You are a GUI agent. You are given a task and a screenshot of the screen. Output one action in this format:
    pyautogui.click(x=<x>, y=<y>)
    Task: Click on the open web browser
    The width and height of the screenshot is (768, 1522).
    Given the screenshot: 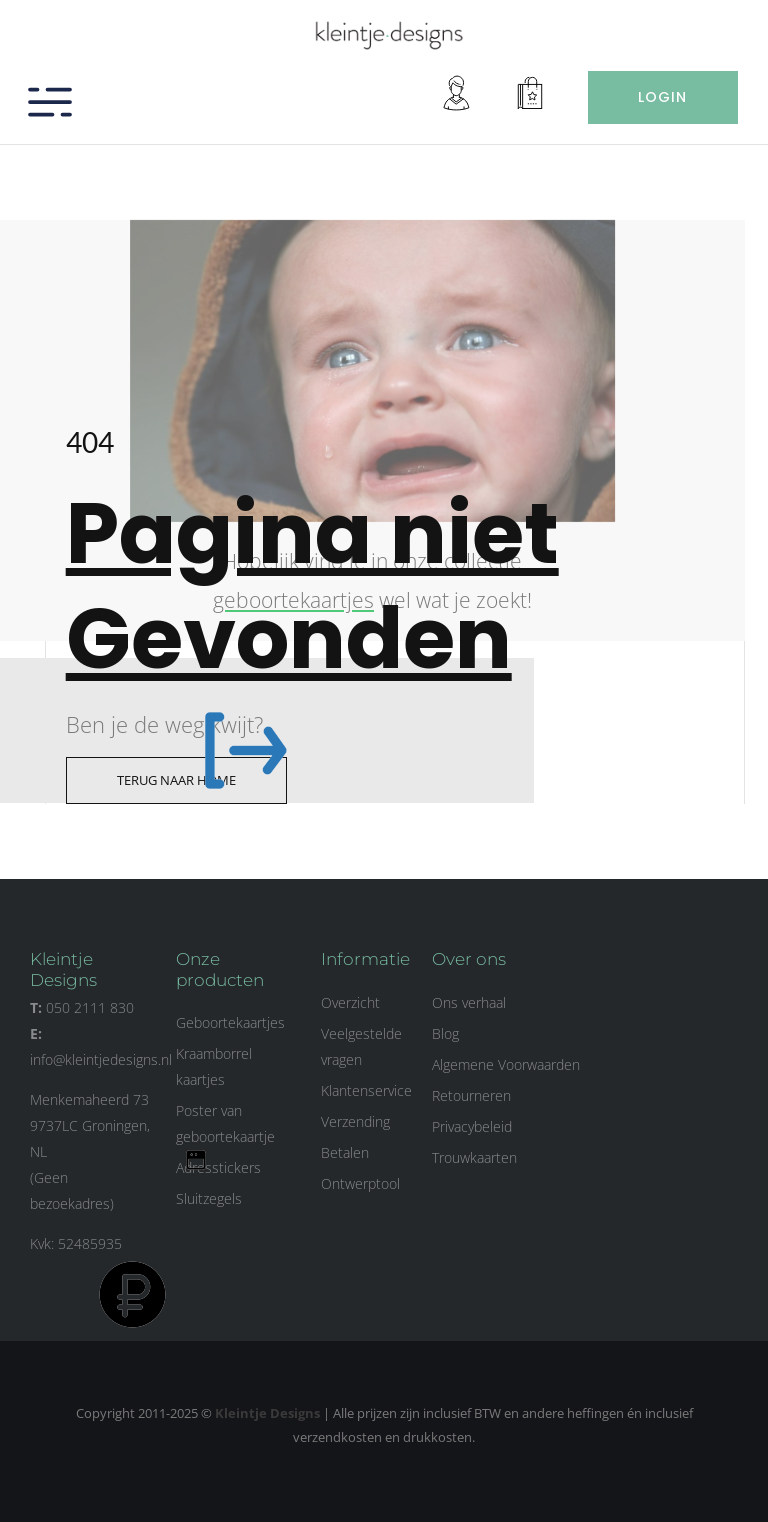 What is the action you would take?
    pyautogui.click(x=196, y=1160)
    